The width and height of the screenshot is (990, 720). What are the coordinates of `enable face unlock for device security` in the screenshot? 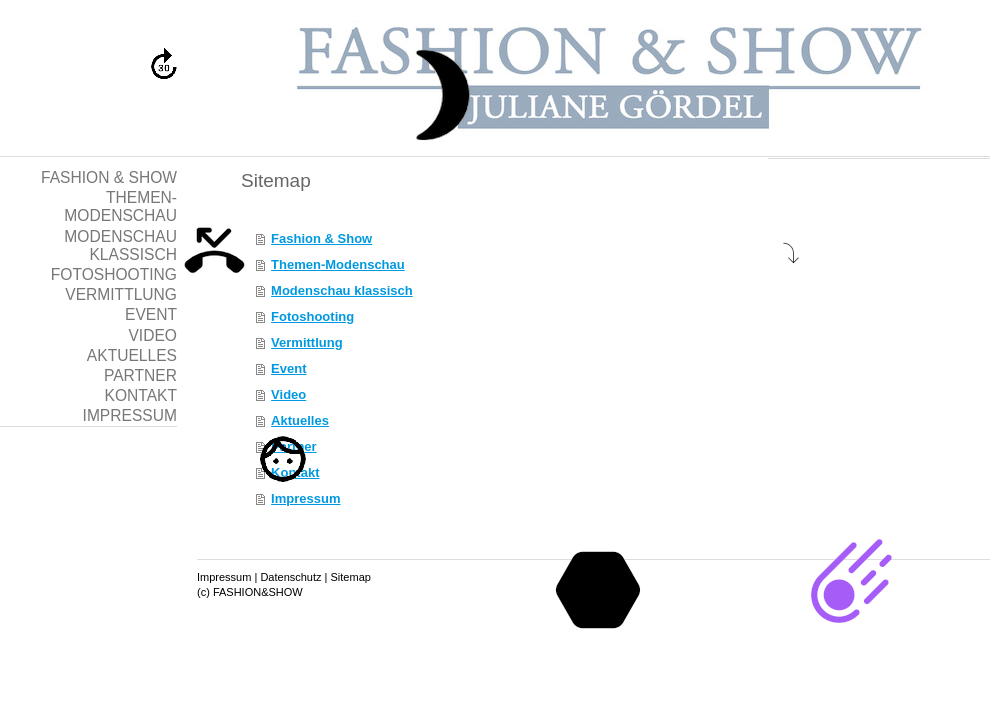 It's located at (283, 459).